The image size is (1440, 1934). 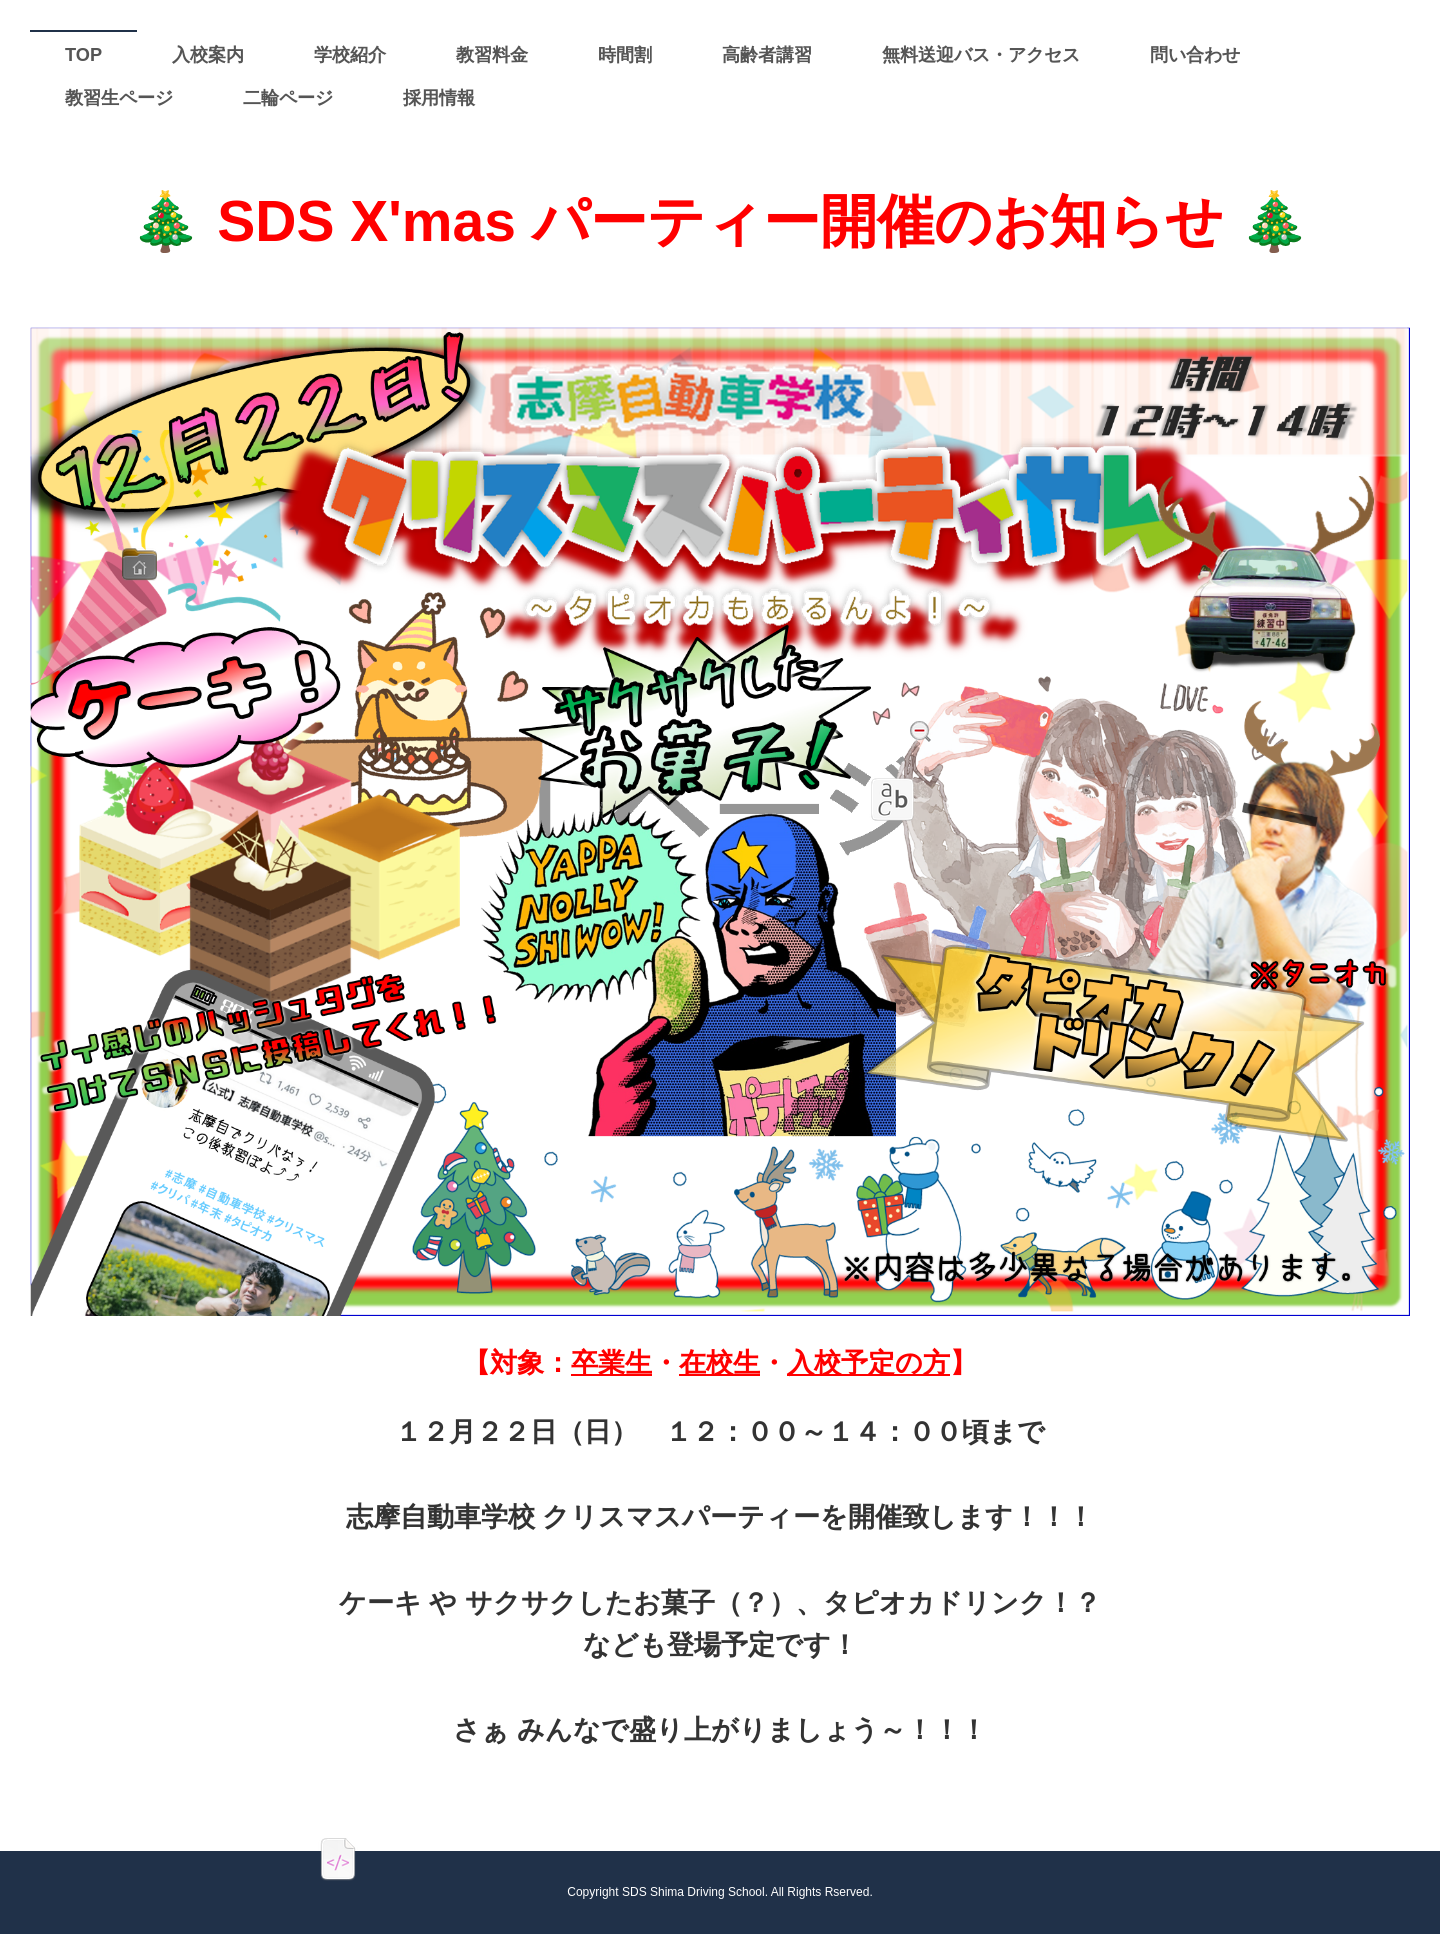 What do you see at coordinates (139, 563) in the screenshot?
I see `access your home folder` at bounding box center [139, 563].